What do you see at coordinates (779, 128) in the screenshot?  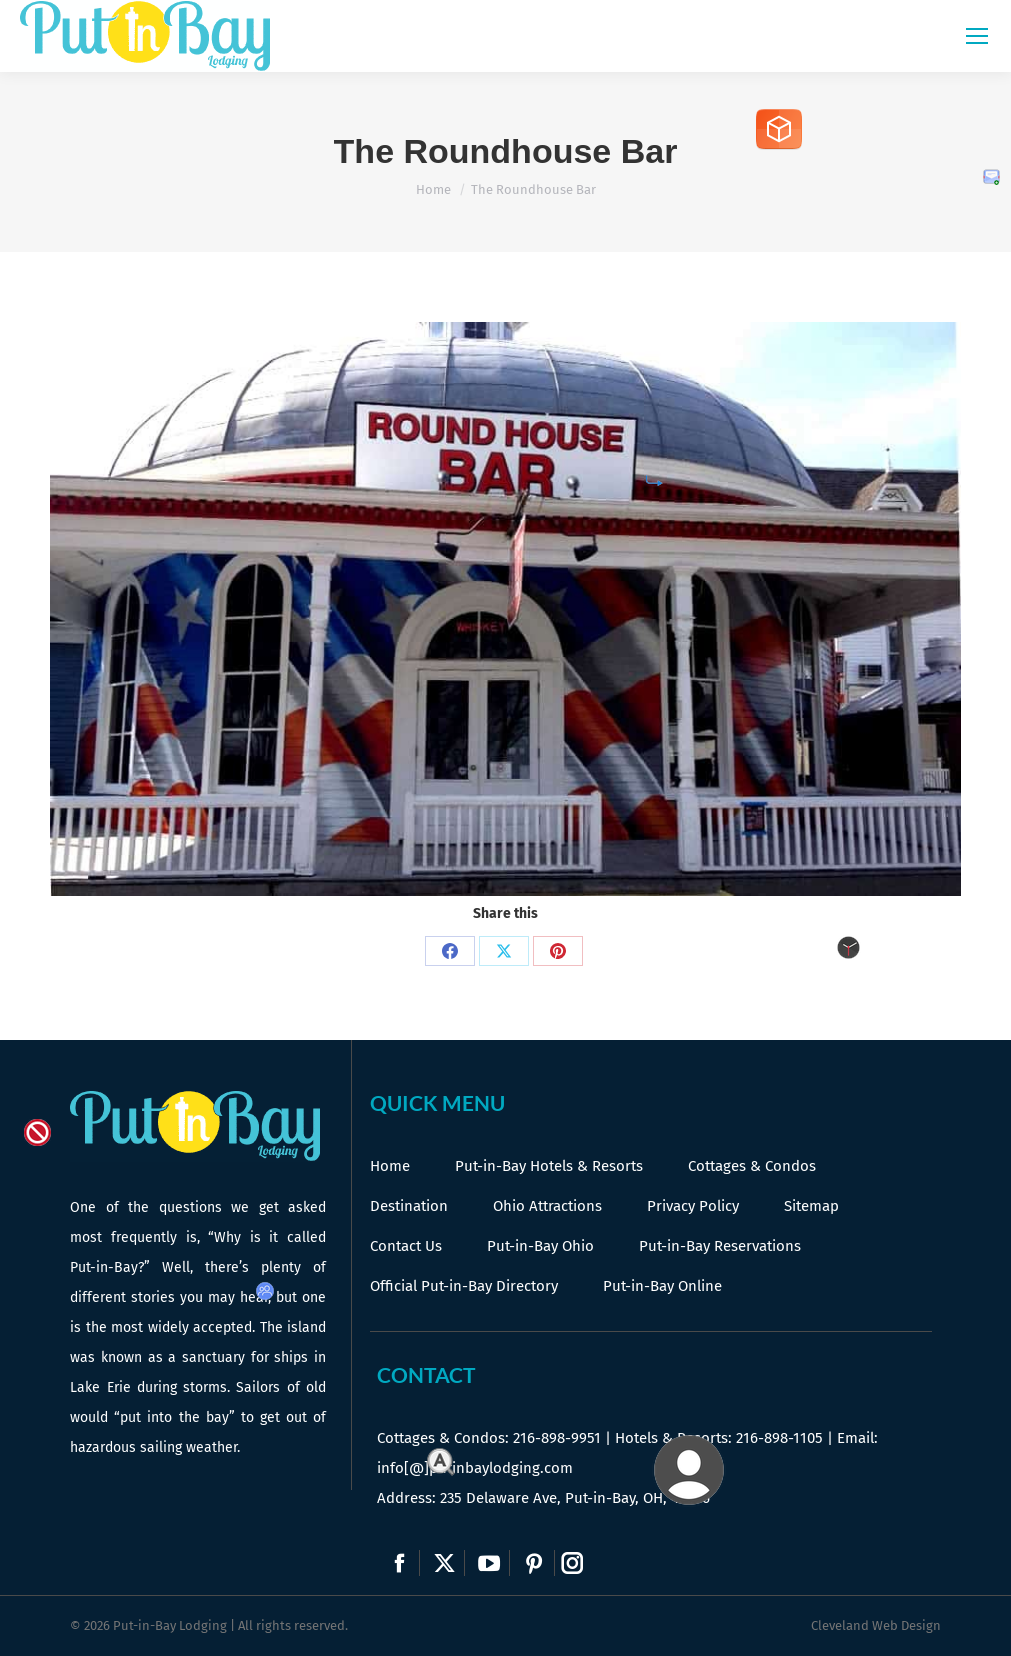 I see `open a 3ds format 3d model file` at bounding box center [779, 128].